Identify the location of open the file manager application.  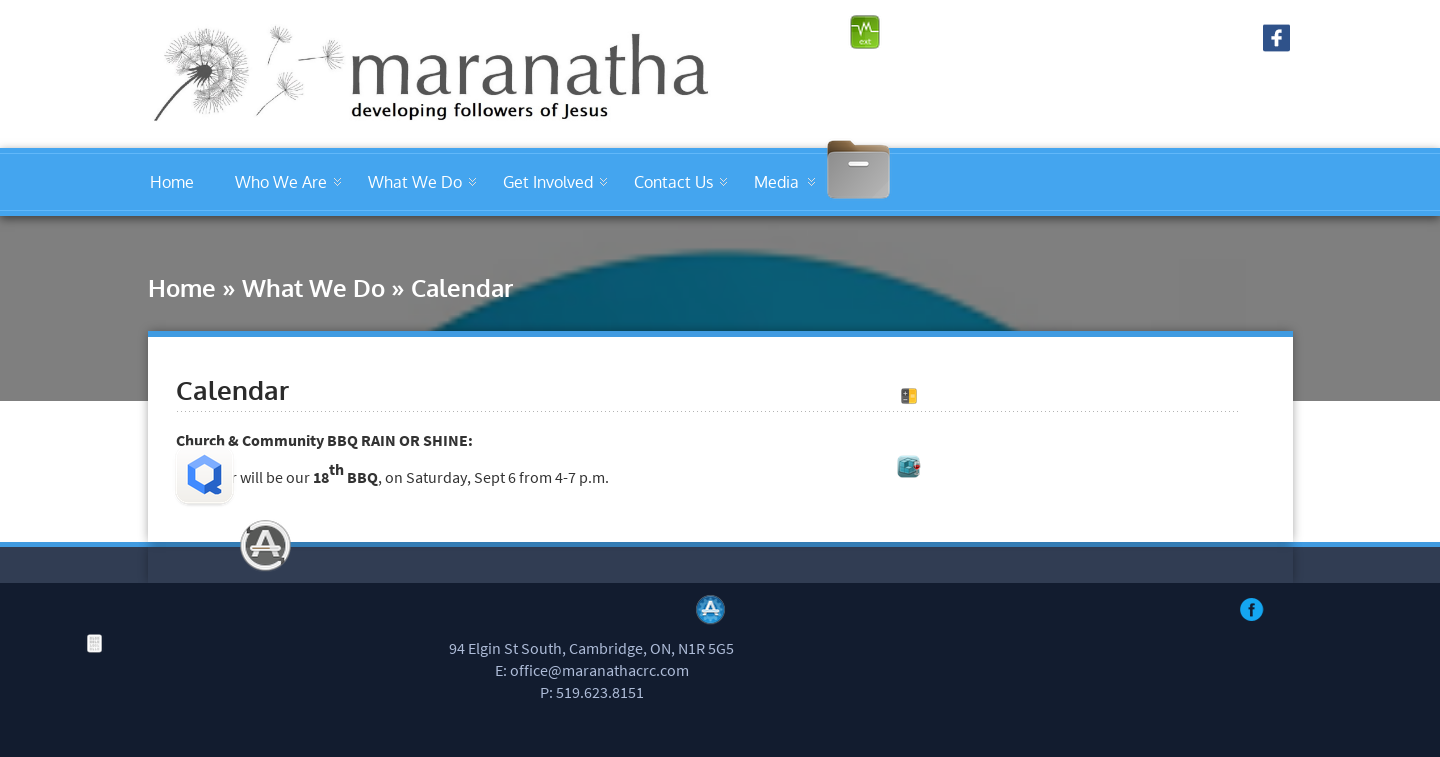
(858, 169).